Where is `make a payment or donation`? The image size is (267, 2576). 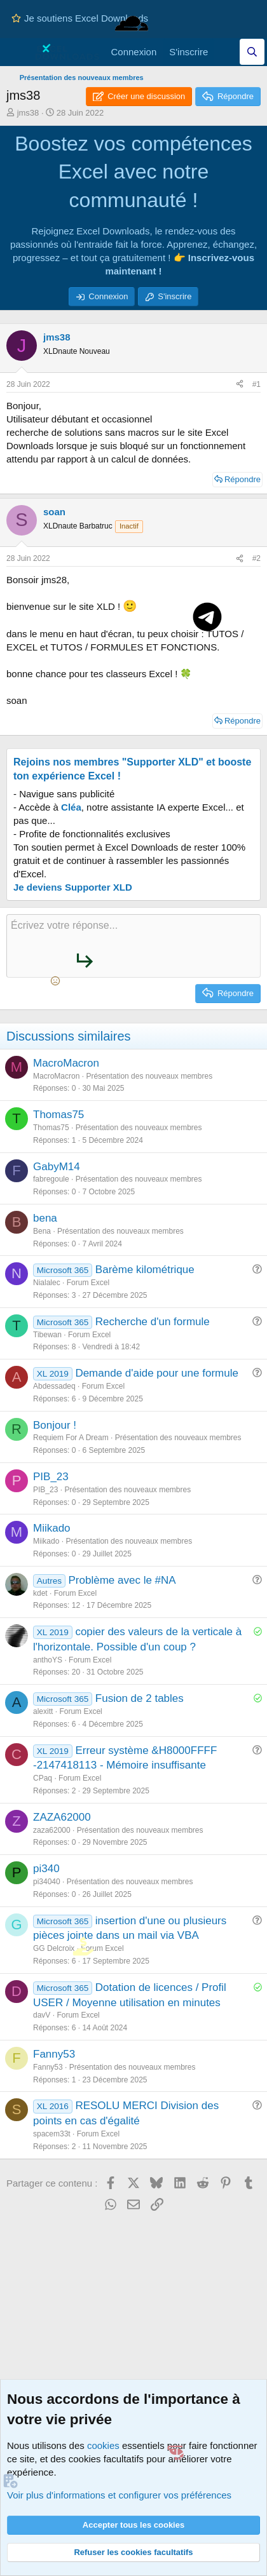
make a payment or donation is located at coordinates (83, 1946).